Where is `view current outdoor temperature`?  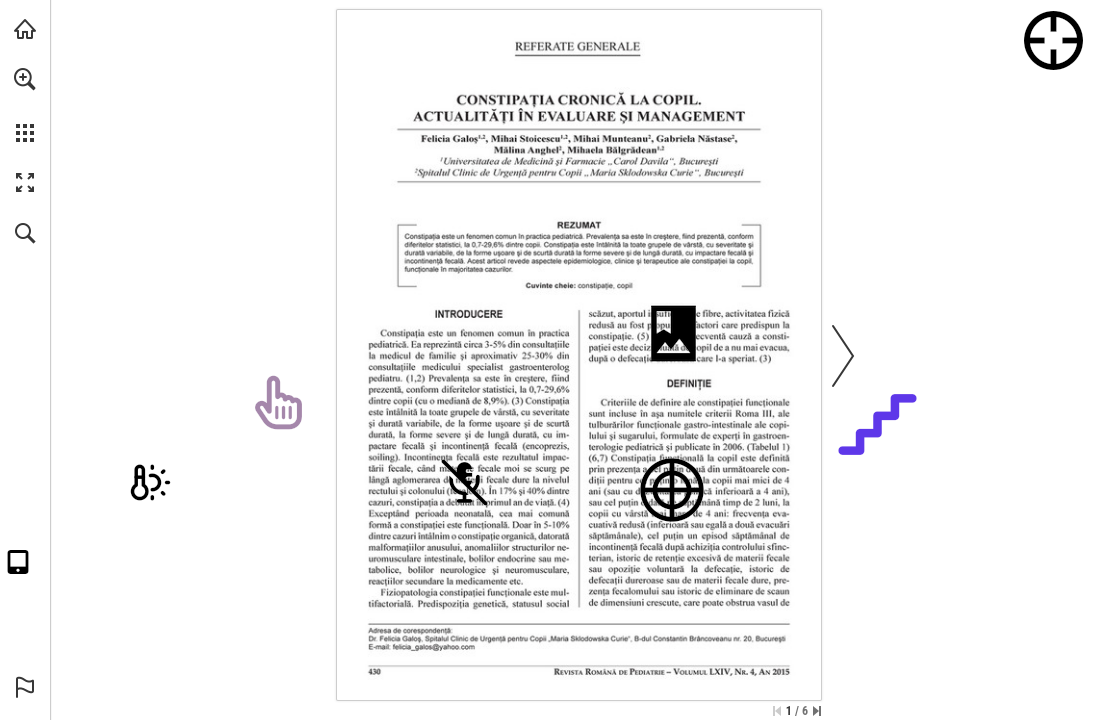 view current outdoor temperature is located at coordinates (150, 482).